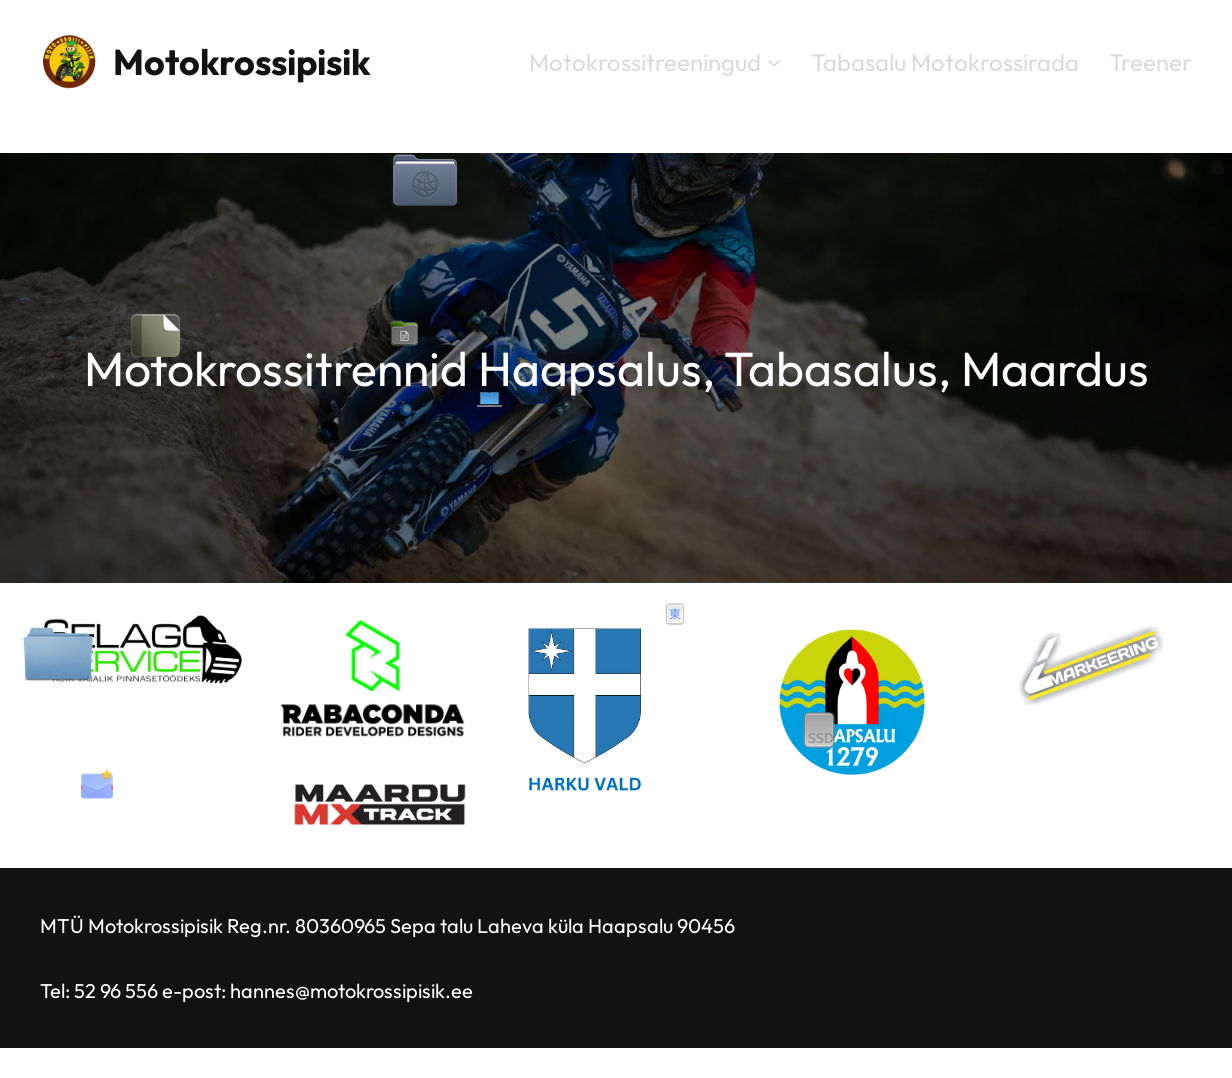 The width and height of the screenshot is (1232, 1078). What do you see at coordinates (675, 614) in the screenshot?
I see `launch the mahjongg tile matching game` at bounding box center [675, 614].